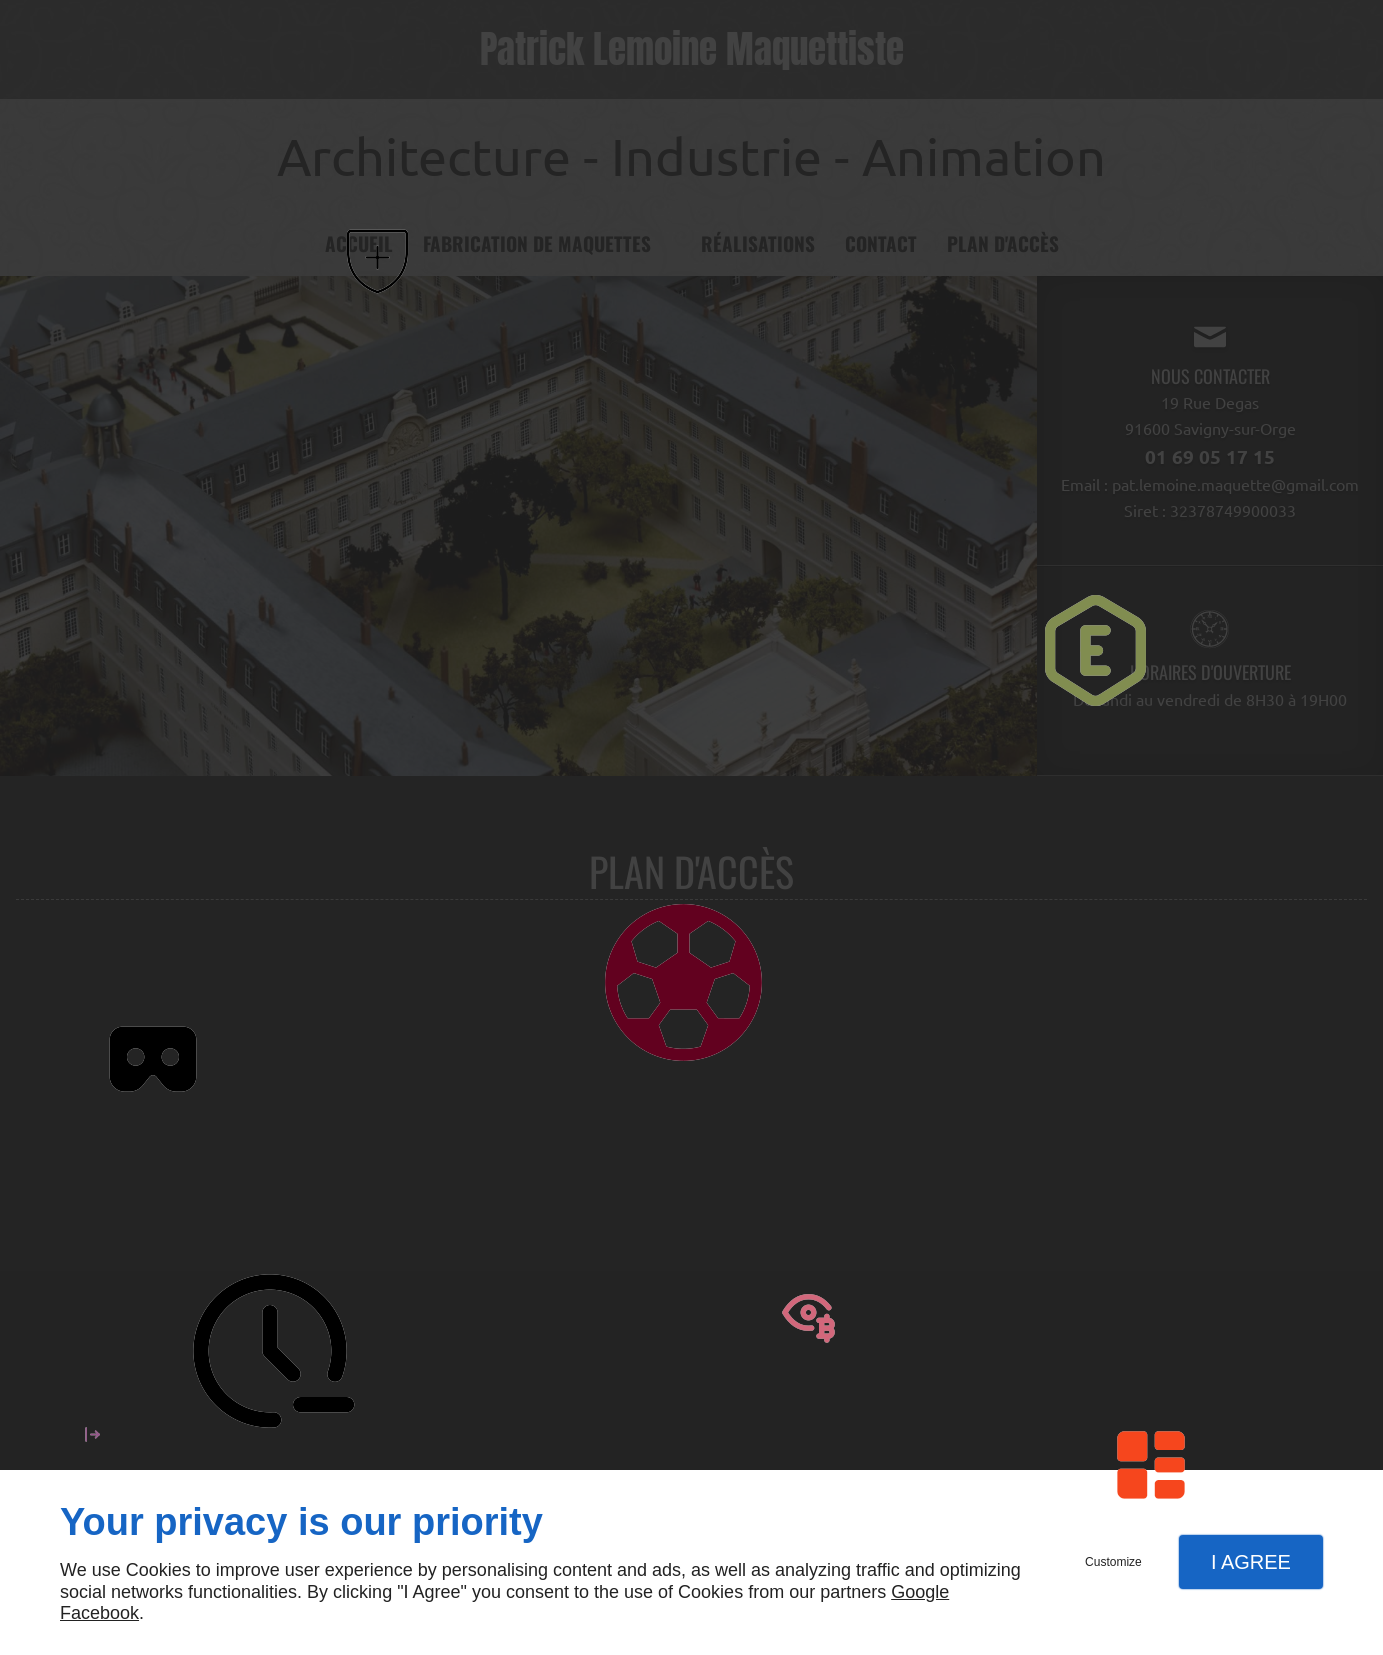 Image resolution: width=1383 pixels, height=1655 pixels. What do you see at coordinates (92, 1434) in the screenshot?
I see `expand sidebar or panel` at bounding box center [92, 1434].